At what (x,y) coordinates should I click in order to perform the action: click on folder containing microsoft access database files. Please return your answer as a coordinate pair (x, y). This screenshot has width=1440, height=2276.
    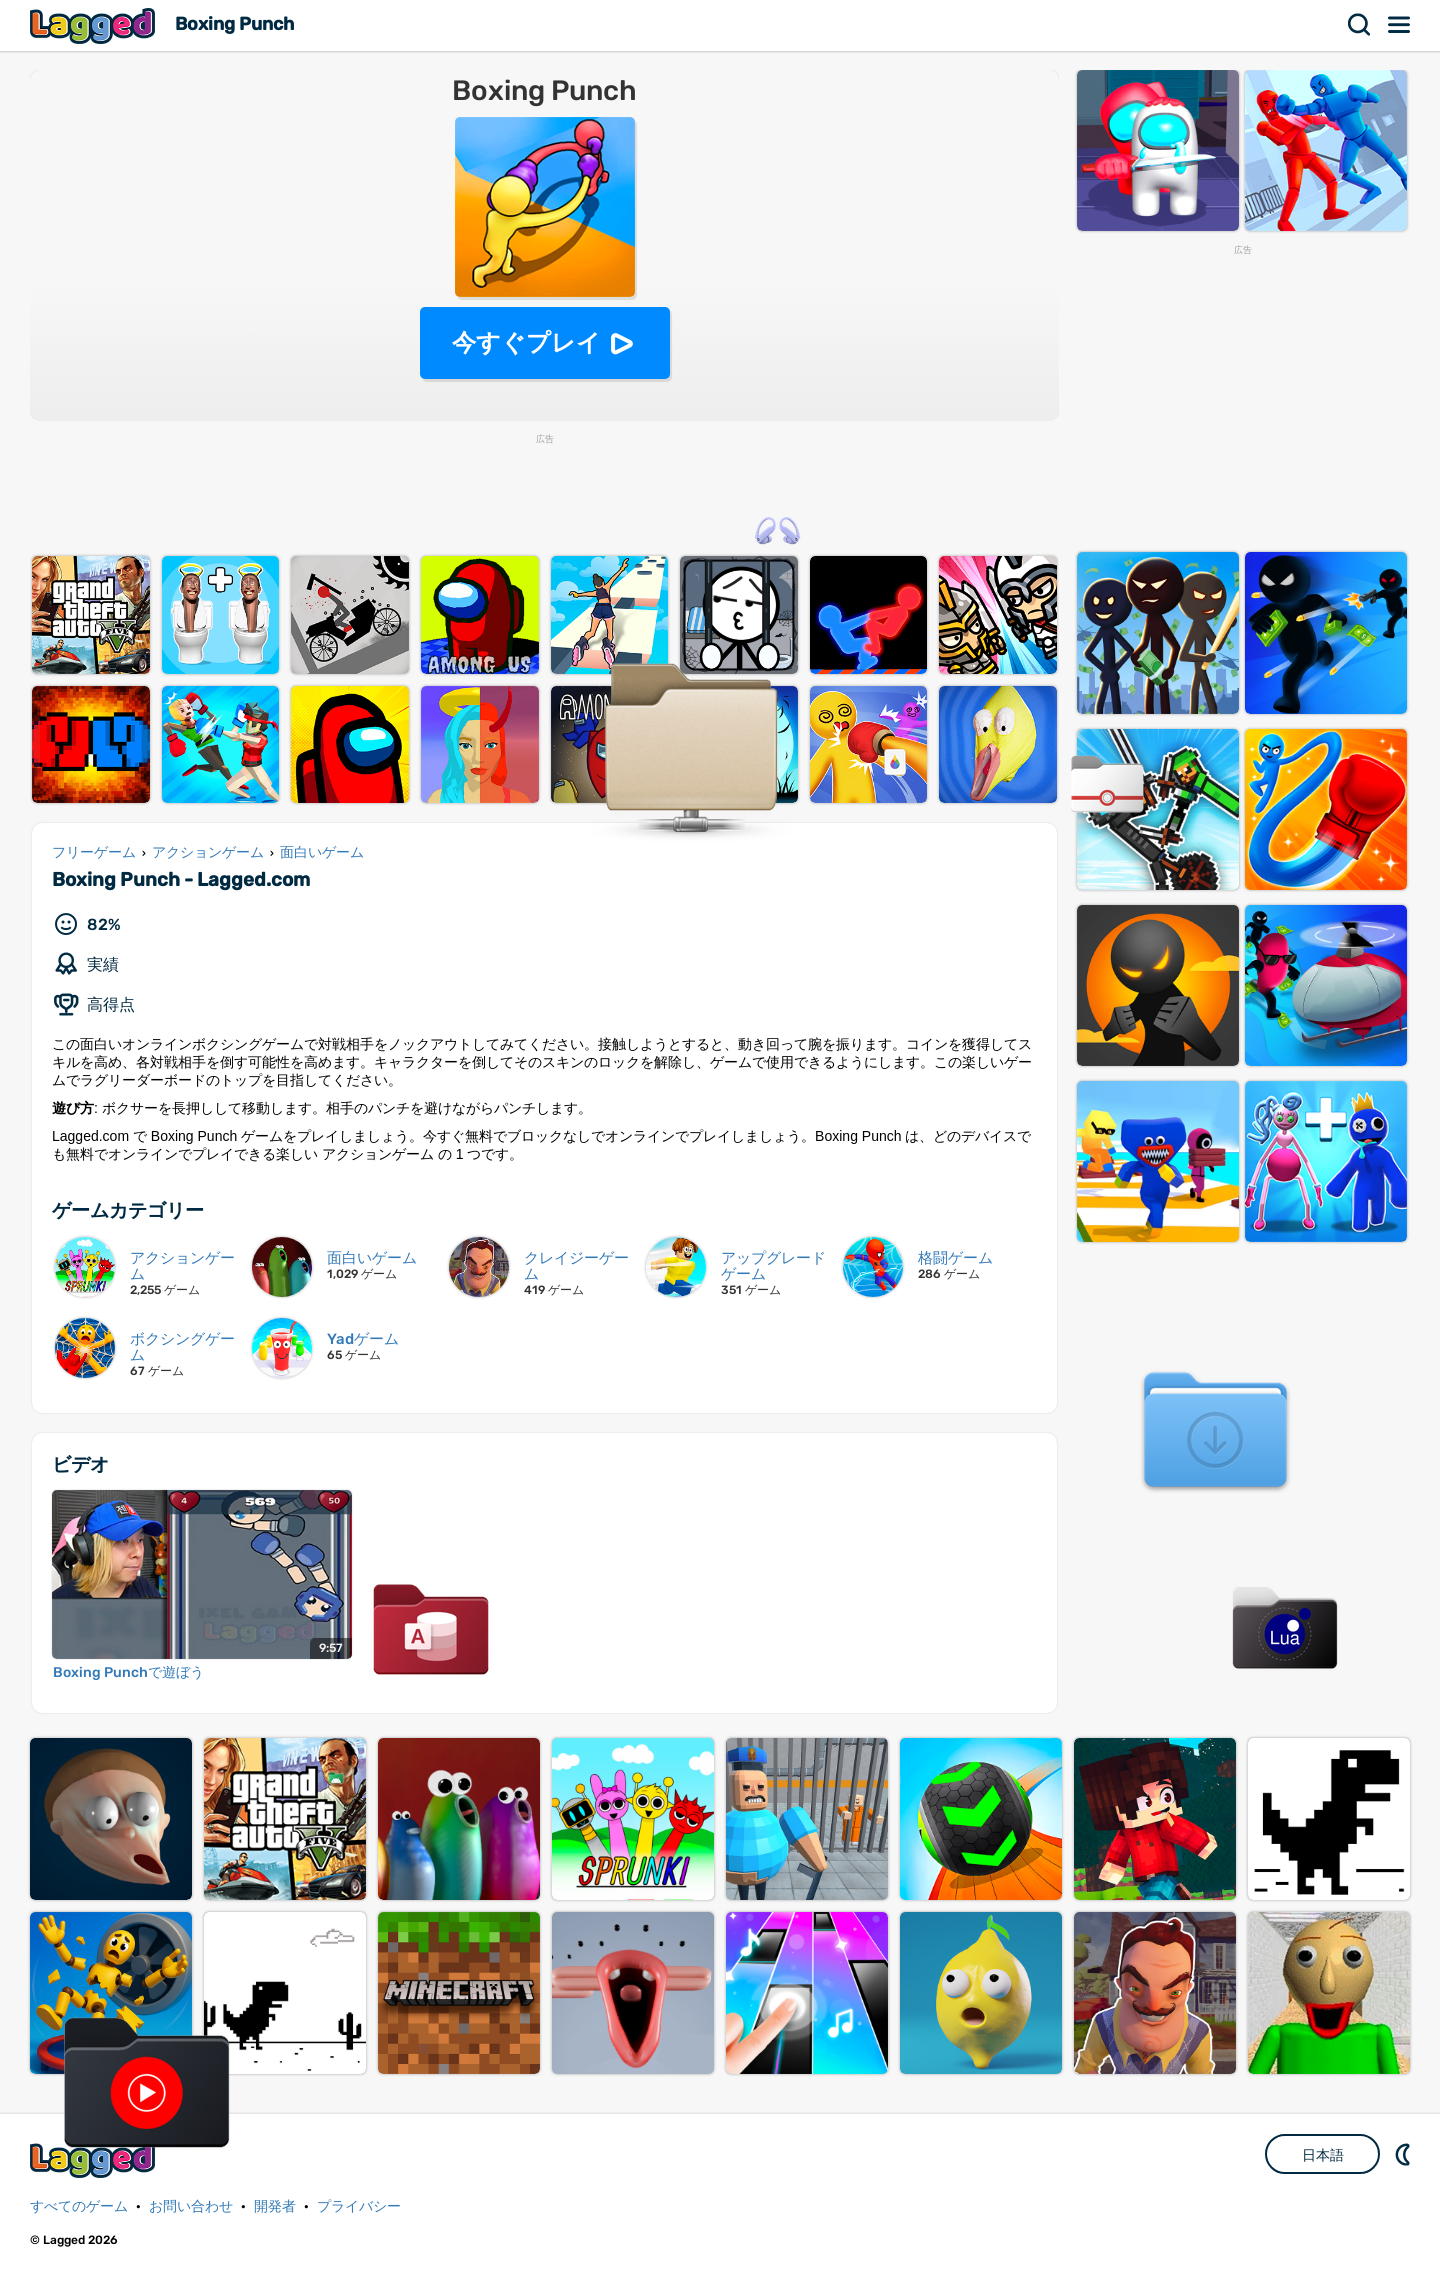
    Looking at the image, I should click on (430, 1632).